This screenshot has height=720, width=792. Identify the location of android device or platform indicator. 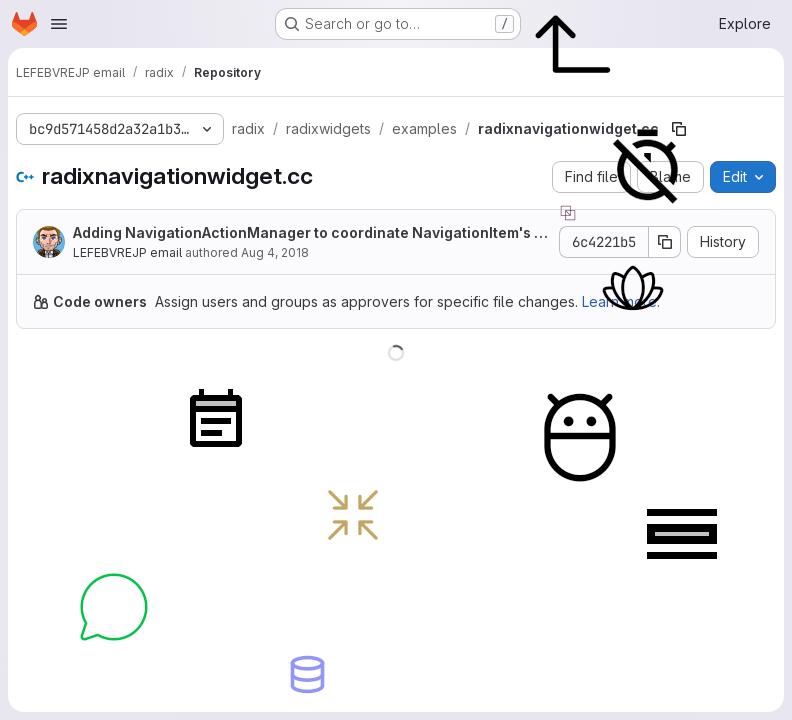
(580, 436).